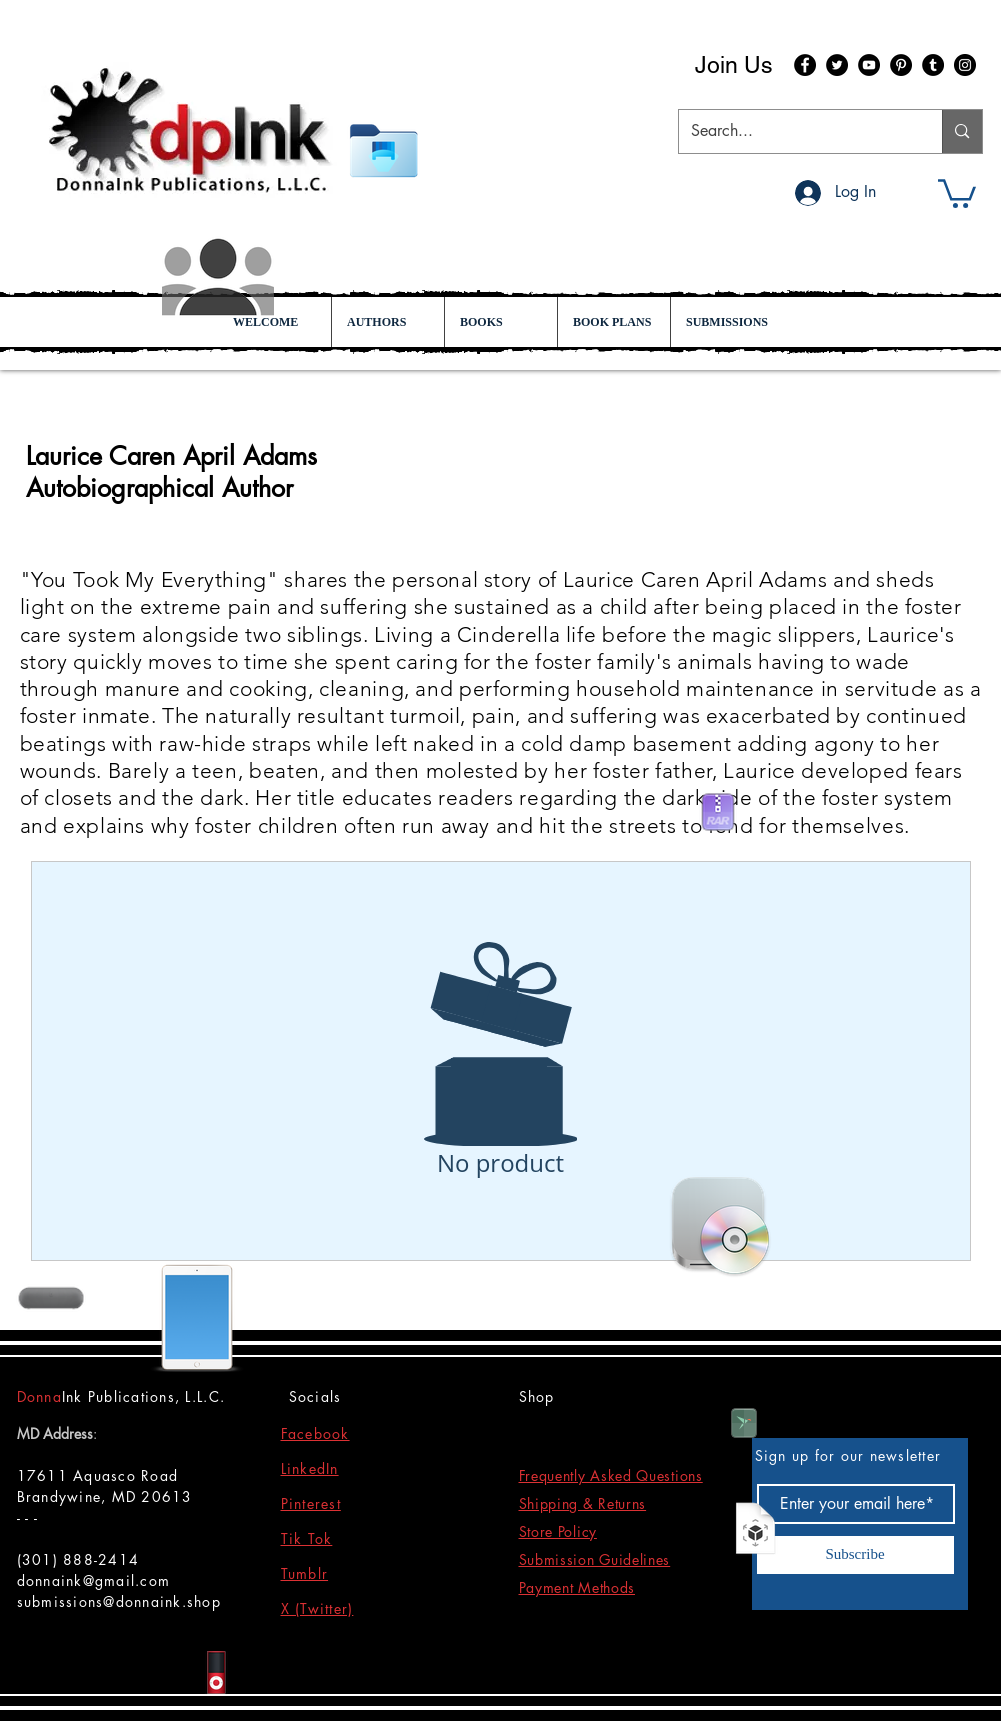  Describe the element at coordinates (197, 1308) in the screenshot. I see `iPad mini 3 device connected via wifi` at that location.